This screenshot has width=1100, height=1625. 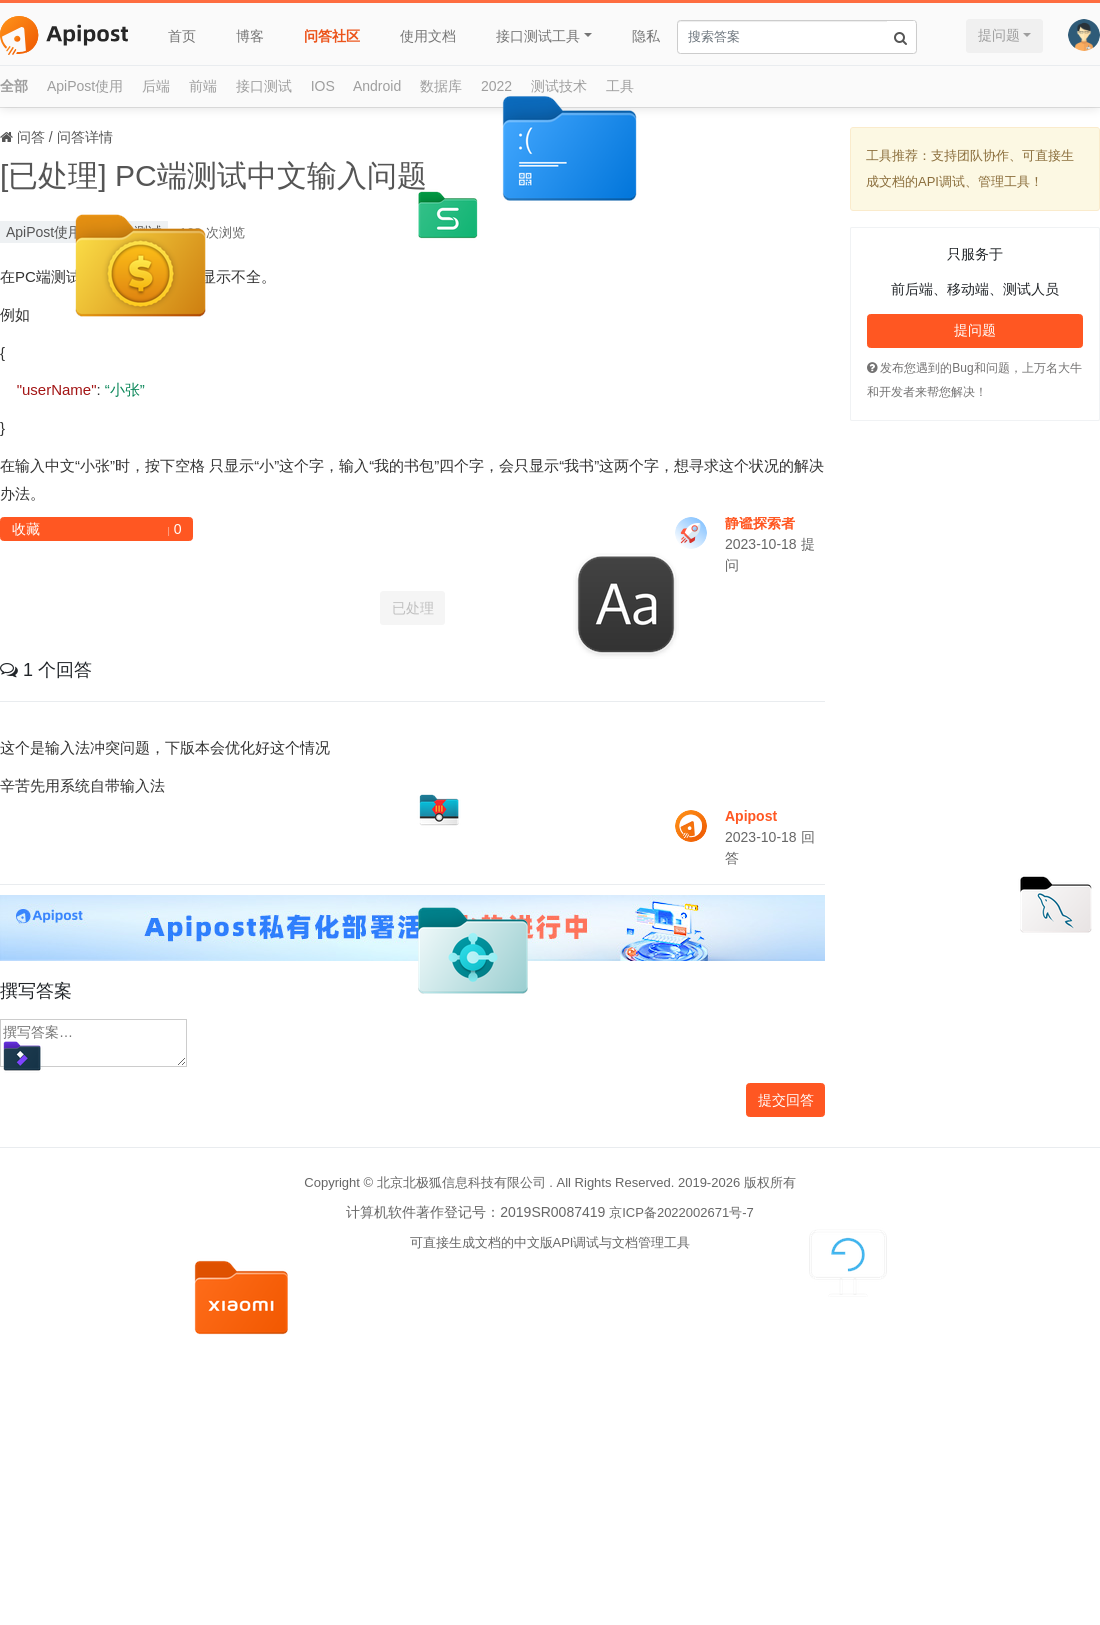 What do you see at coordinates (1055, 906) in the screenshot?
I see `open mysql database files folder` at bounding box center [1055, 906].